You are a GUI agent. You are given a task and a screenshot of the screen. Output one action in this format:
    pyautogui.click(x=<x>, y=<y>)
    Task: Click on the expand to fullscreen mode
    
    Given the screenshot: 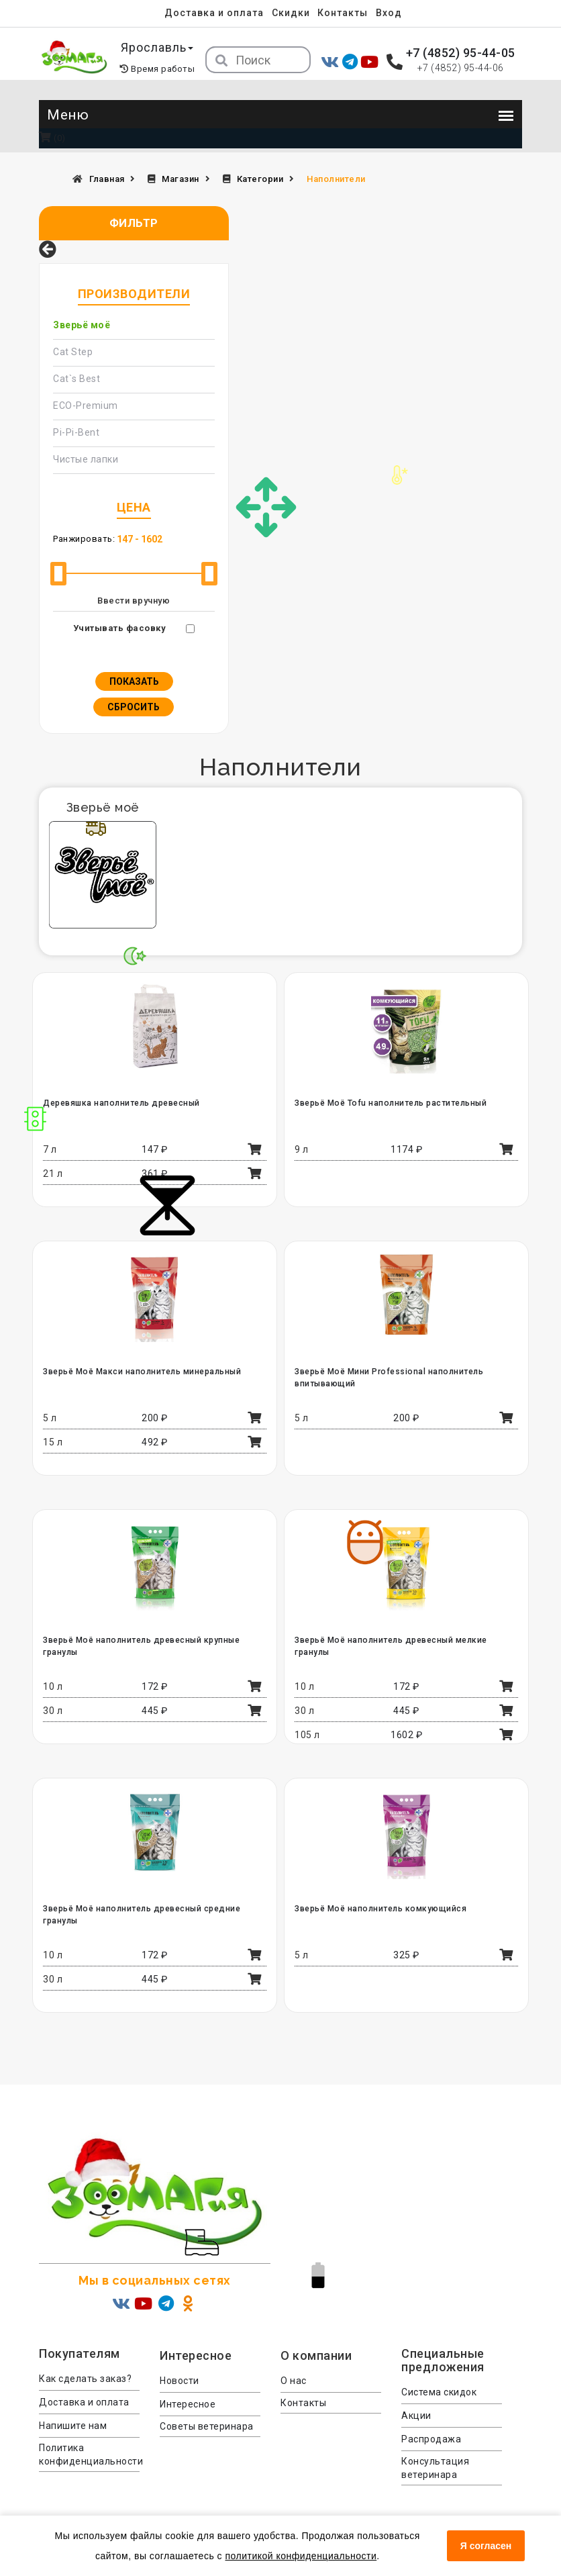 What is the action you would take?
    pyautogui.click(x=266, y=507)
    